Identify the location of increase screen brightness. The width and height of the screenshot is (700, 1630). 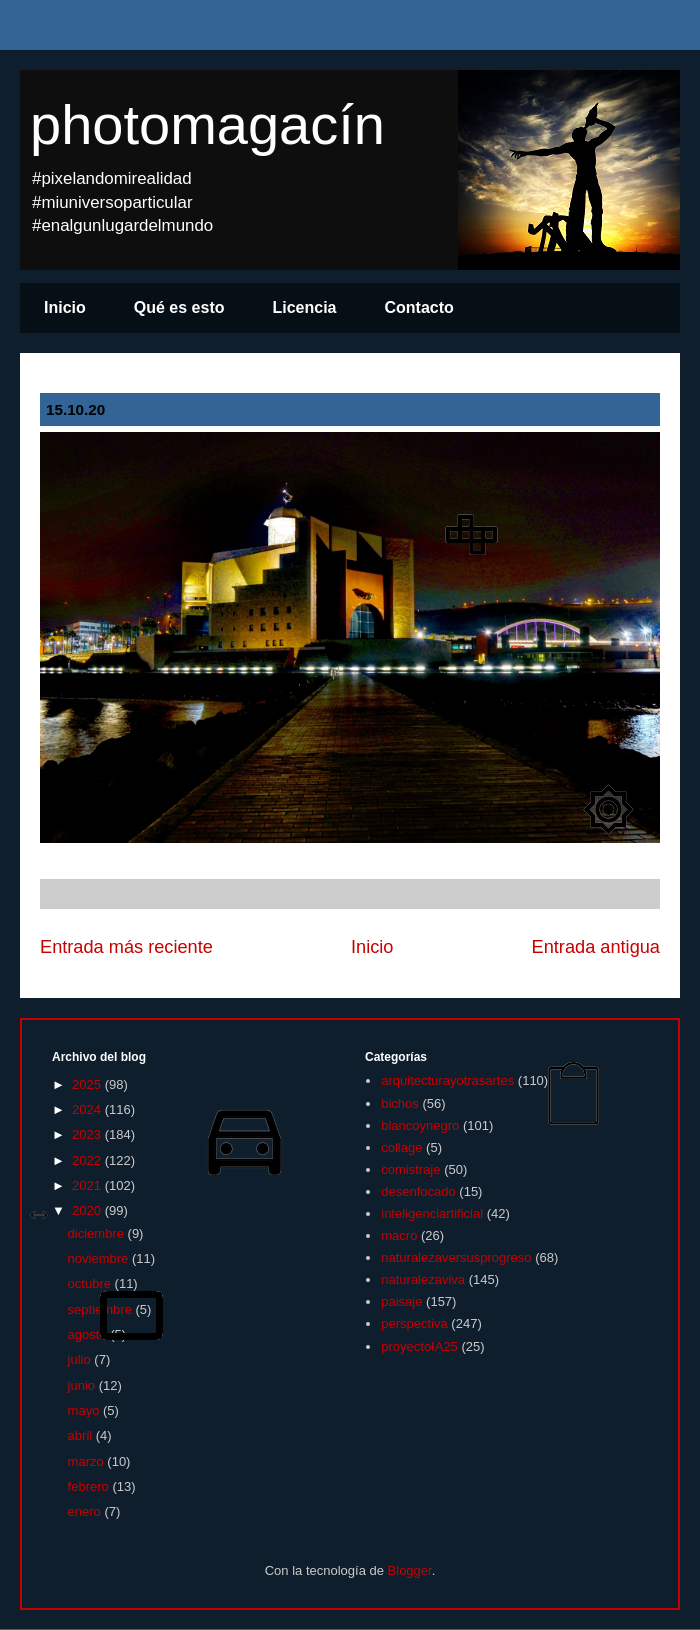
(608, 809).